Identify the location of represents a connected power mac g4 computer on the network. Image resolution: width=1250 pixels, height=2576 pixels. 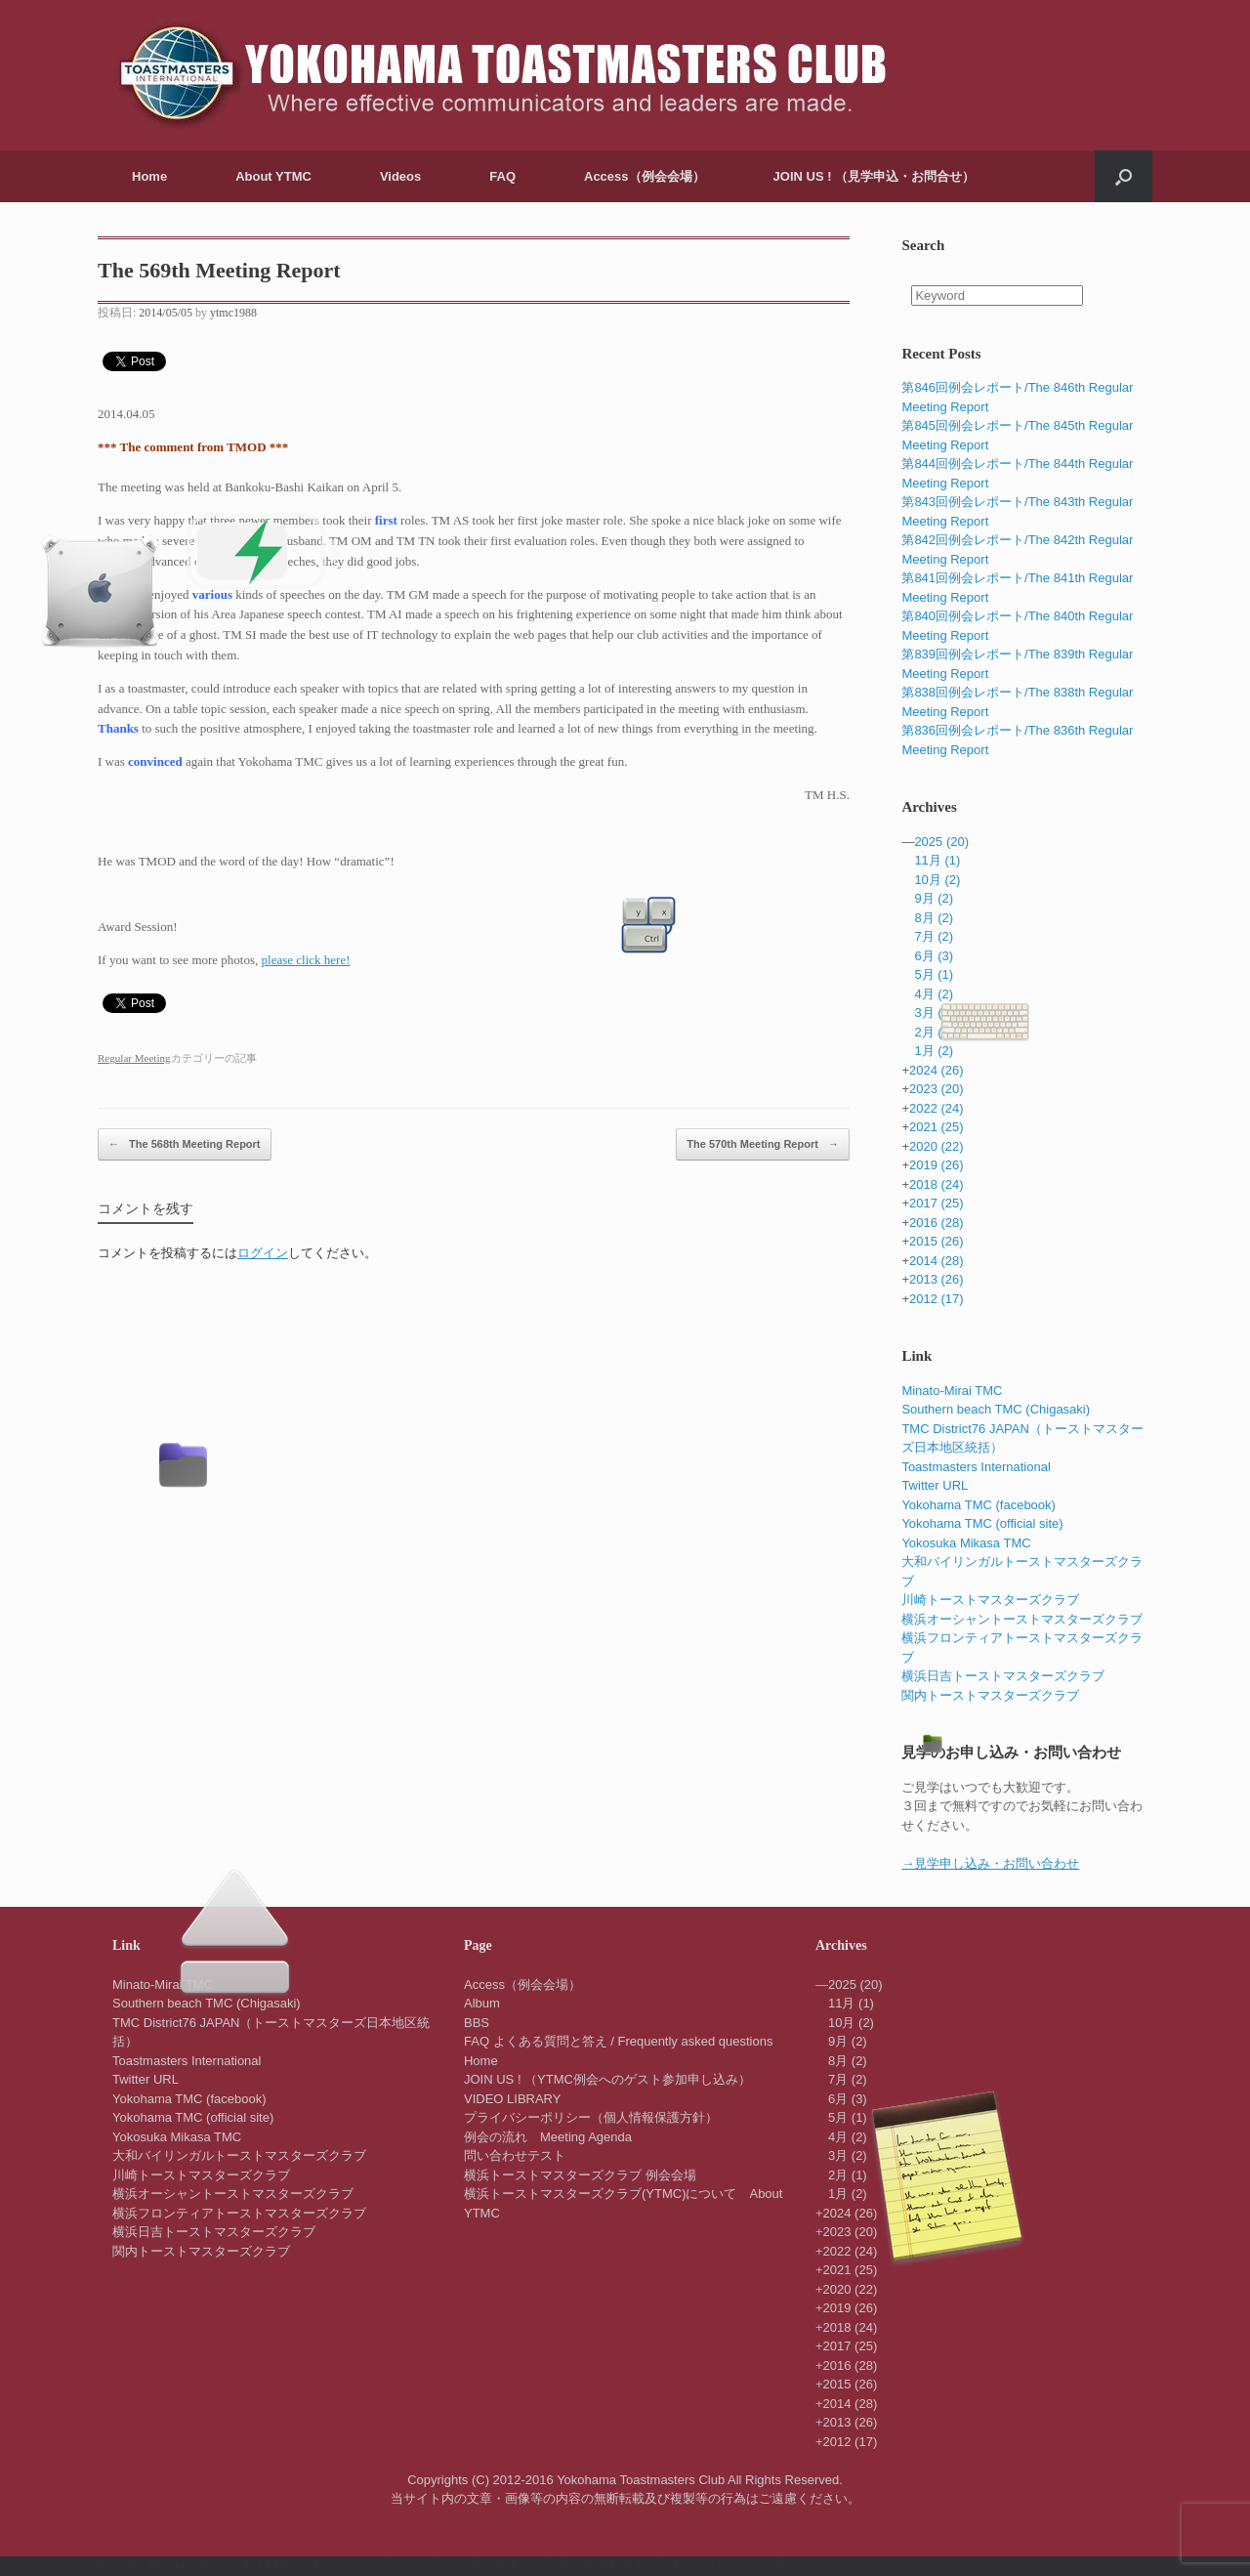
(100, 588).